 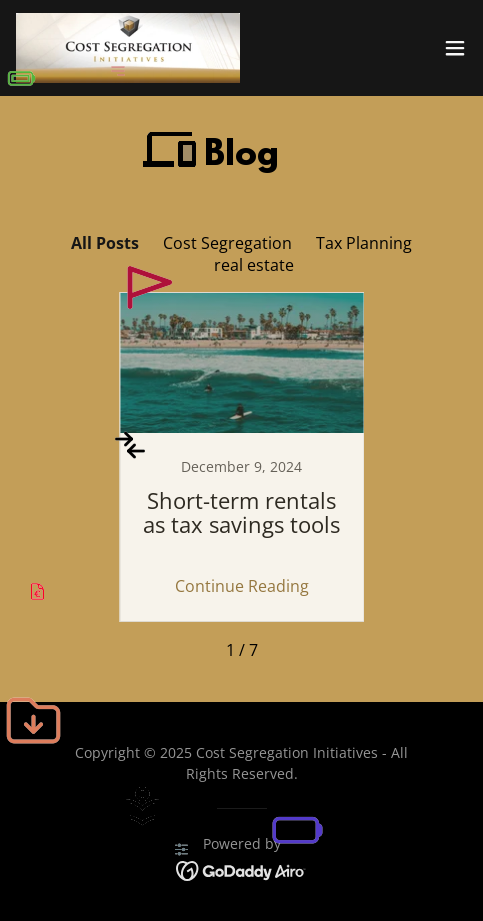 I want to click on open navigation menu, so click(x=118, y=71).